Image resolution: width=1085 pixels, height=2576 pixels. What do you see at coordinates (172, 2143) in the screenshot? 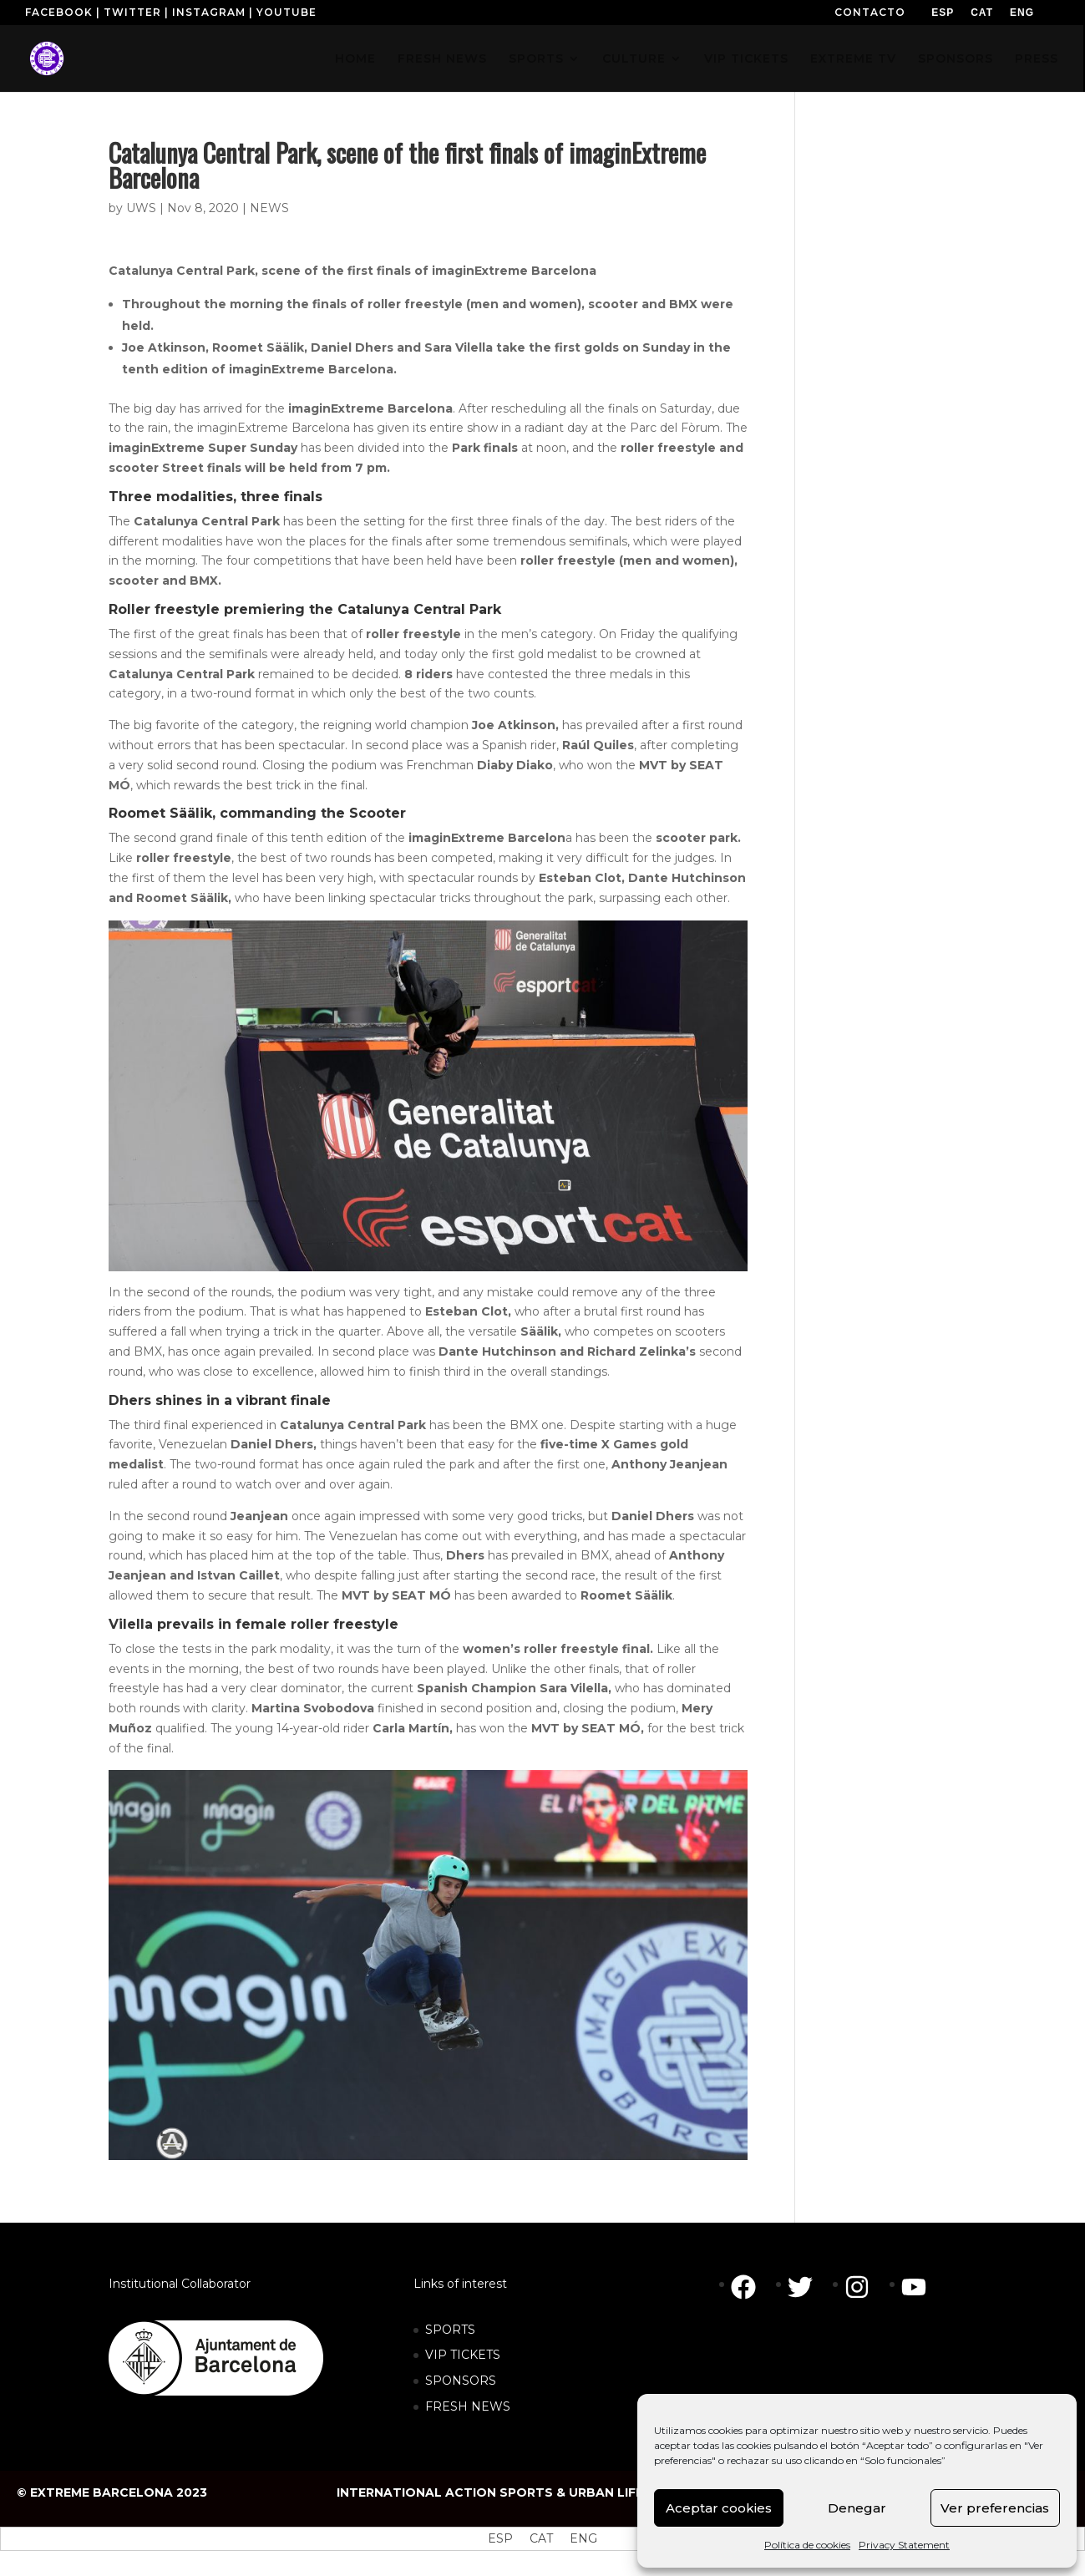
I see `check for available software updates` at bounding box center [172, 2143].